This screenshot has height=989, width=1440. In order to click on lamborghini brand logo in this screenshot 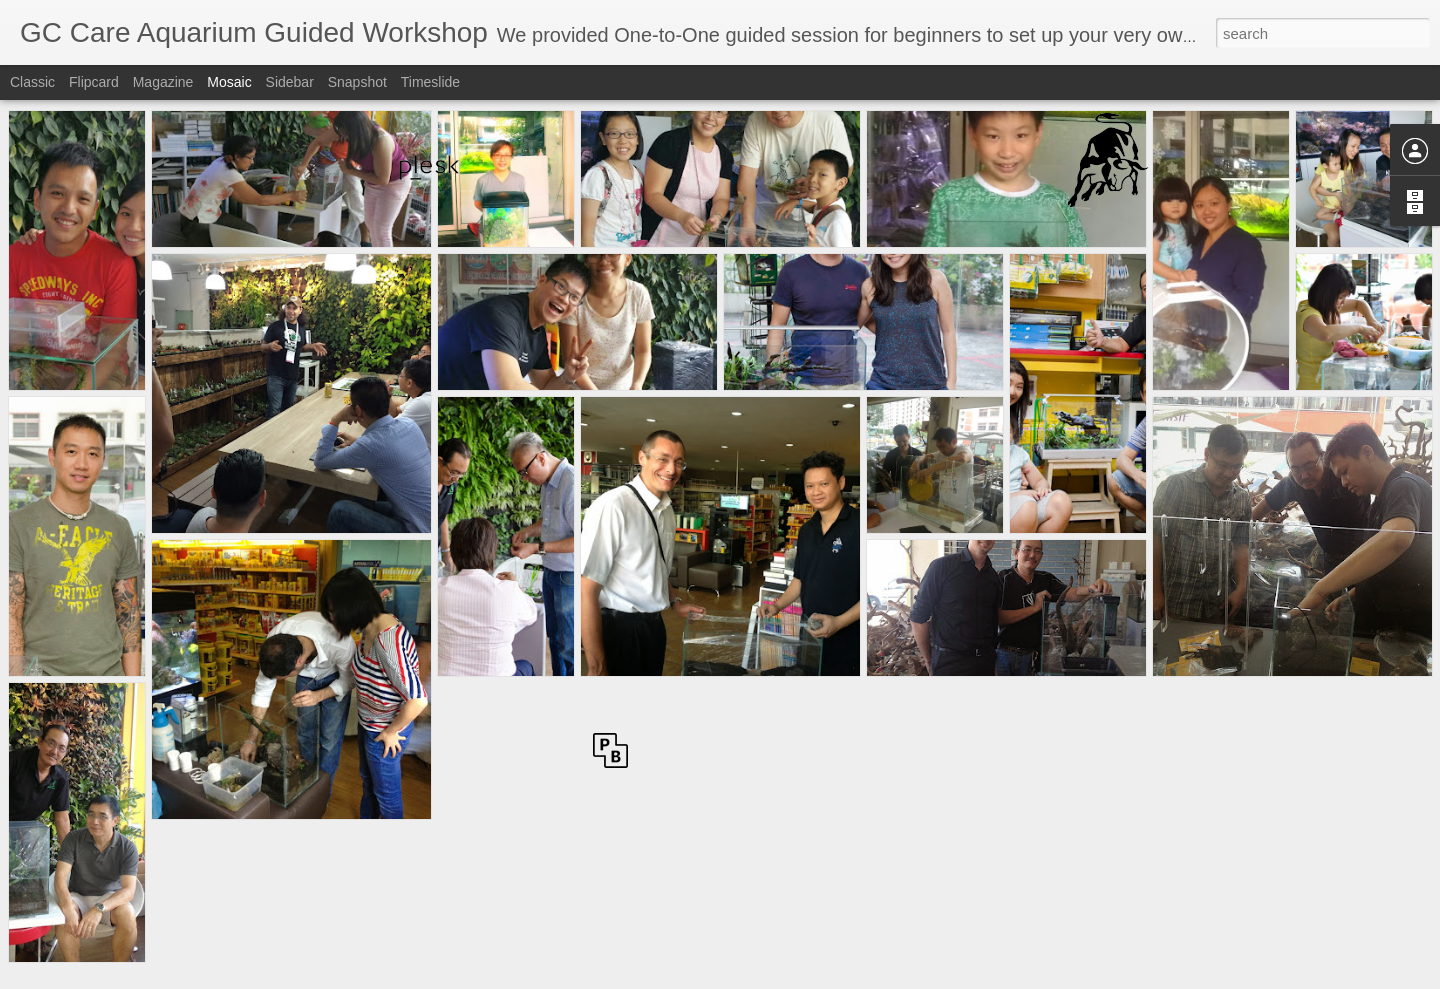, I will do `click(1108, 160)`.